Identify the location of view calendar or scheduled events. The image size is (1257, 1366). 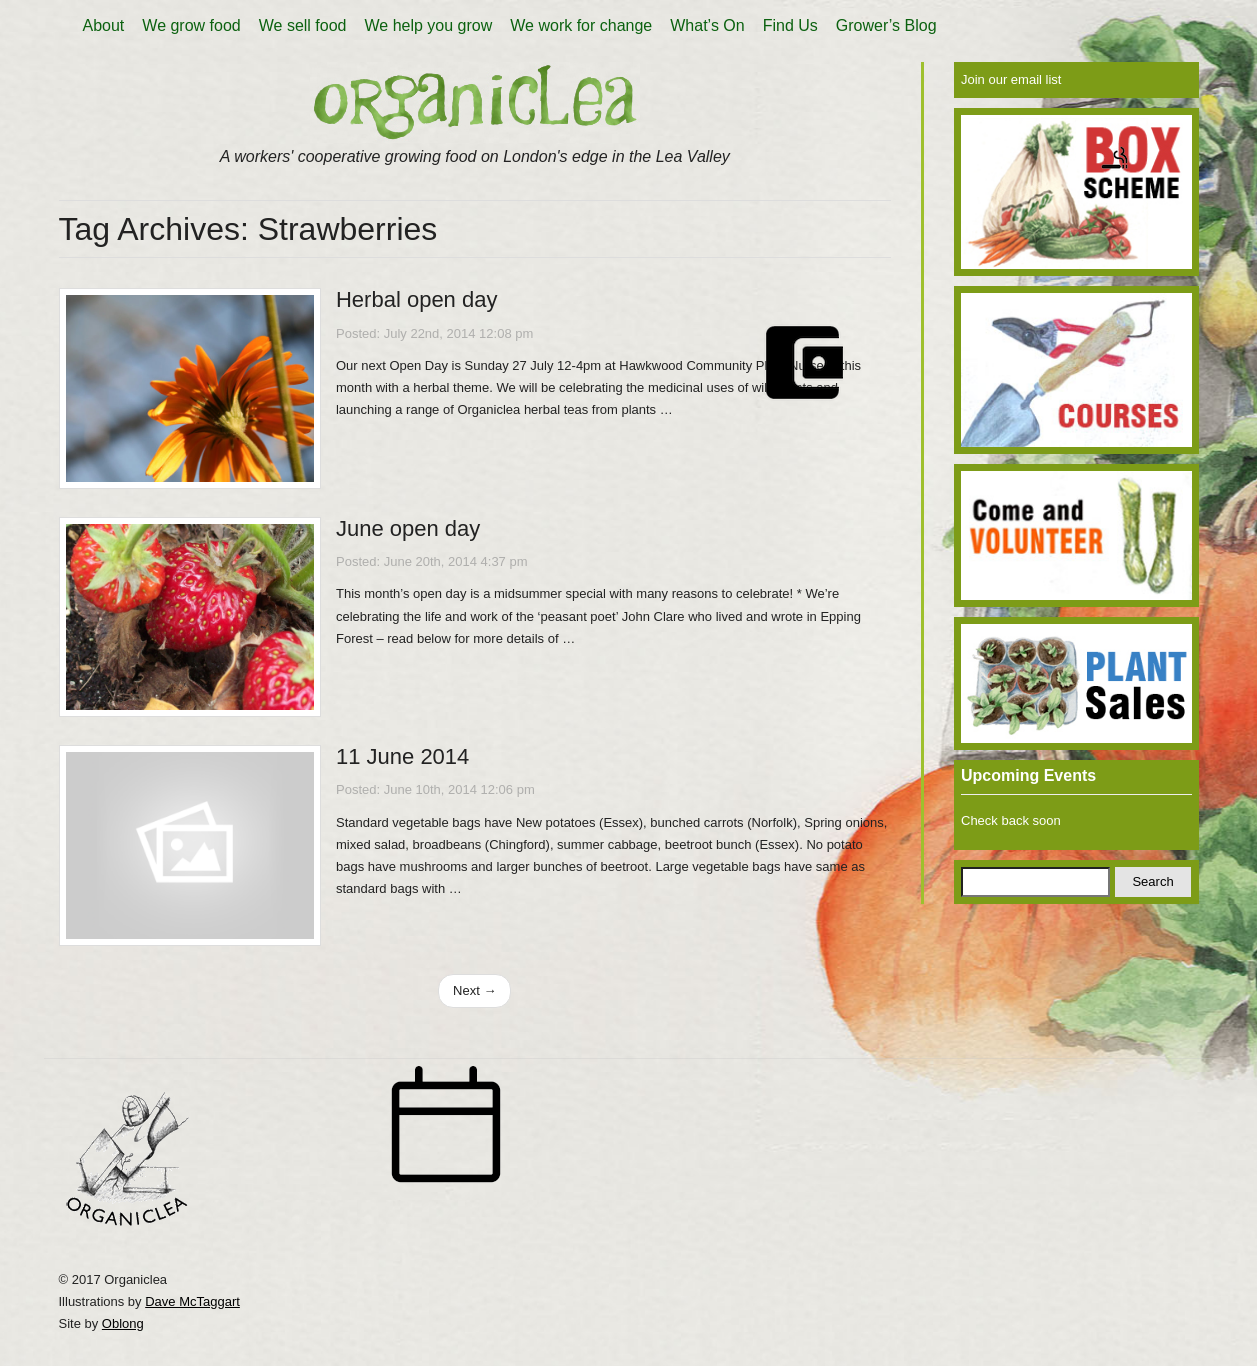
(446, 1128).